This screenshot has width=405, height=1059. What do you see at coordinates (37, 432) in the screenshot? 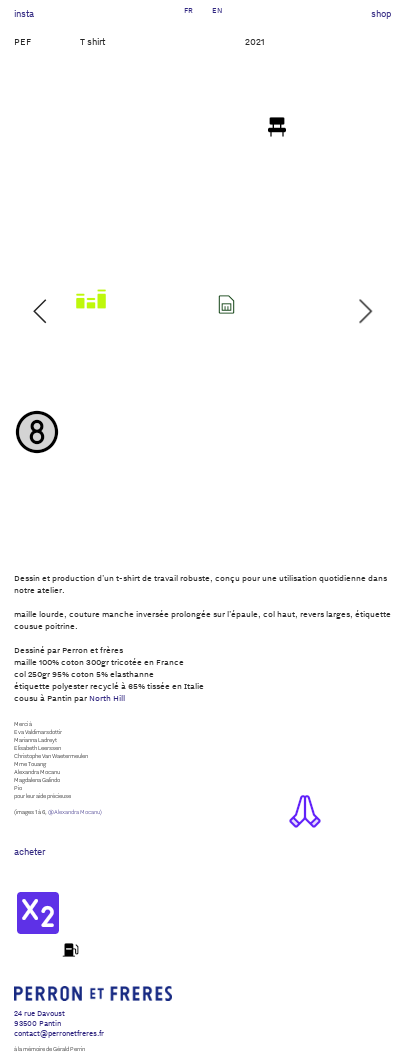
I see `indicates item number eight in a list or sequence` at bounding box center [37, 432].